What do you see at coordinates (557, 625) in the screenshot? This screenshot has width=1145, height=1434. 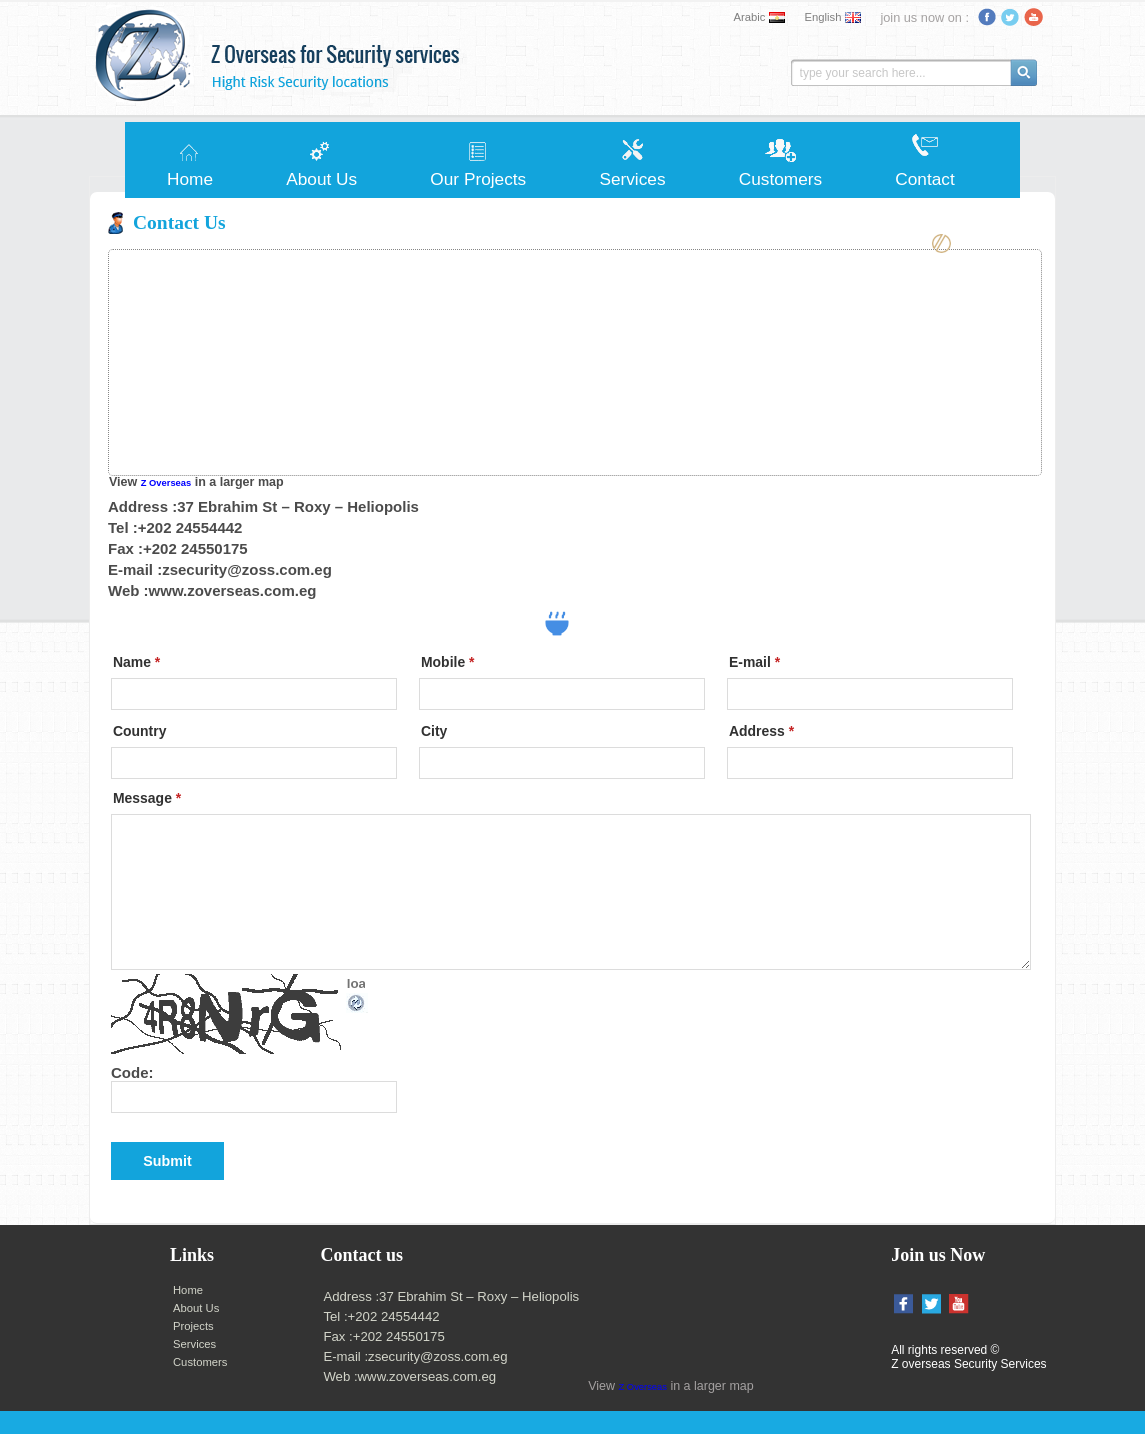 I see `view food or dining options` at bounding box center [557, 625].